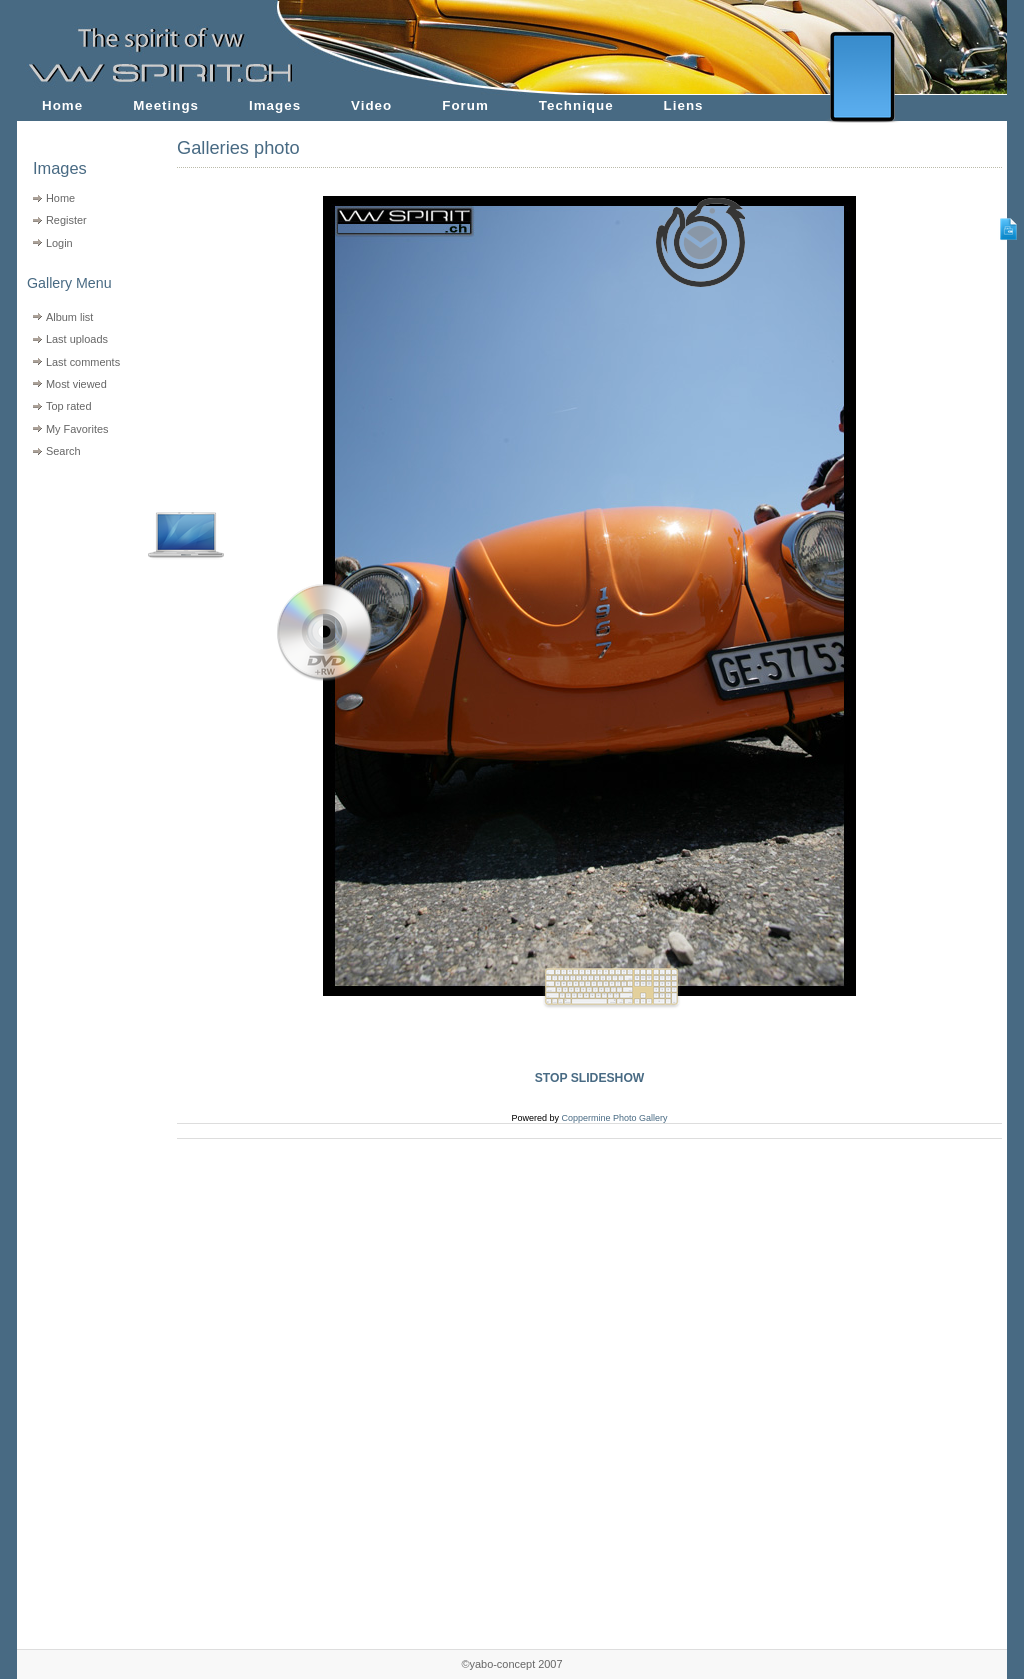  What do you see at coordinates (324, 633) in the screenshot?
I see `a rewritable DVD disc in the system` at bounding box center [324, 633].